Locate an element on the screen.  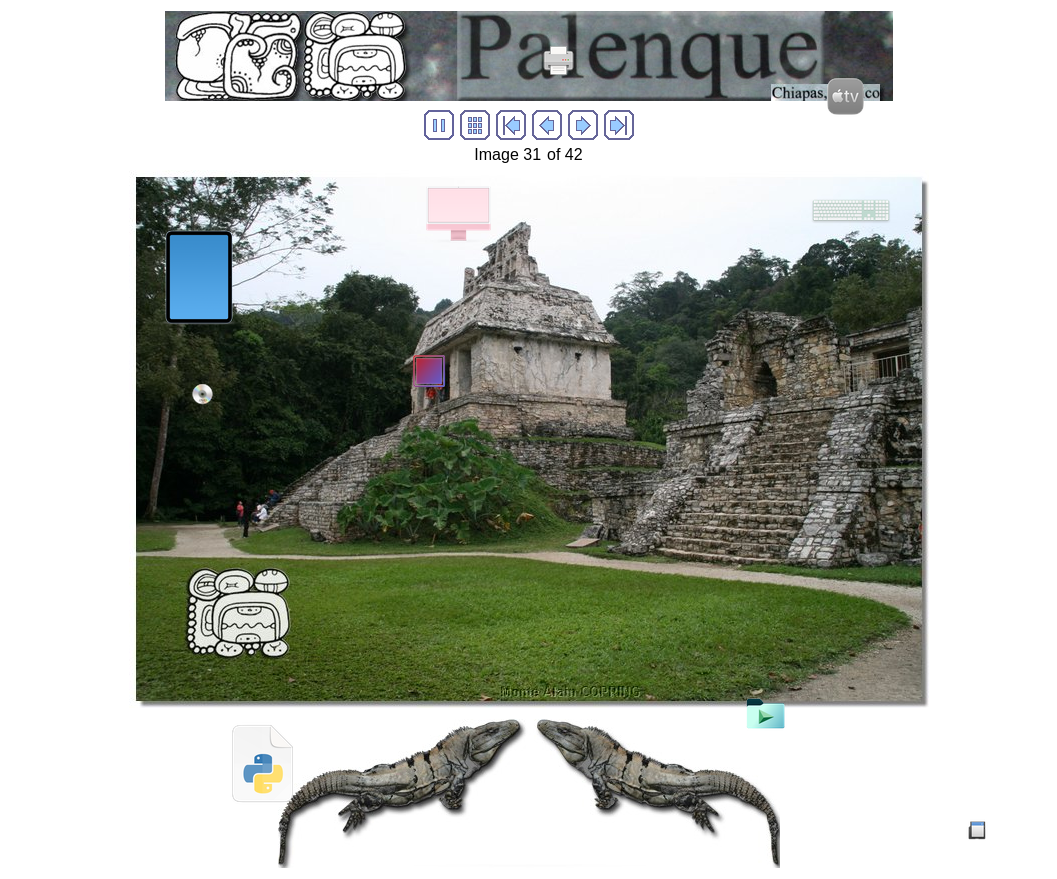
open the Apple TV app is located at coordinates (845, 96).